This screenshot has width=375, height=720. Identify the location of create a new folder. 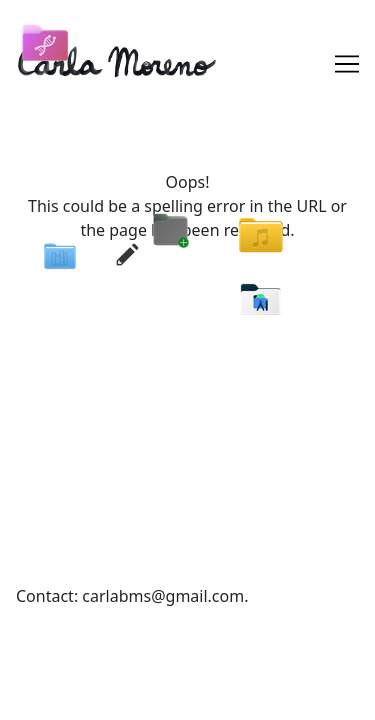
(170, 229).